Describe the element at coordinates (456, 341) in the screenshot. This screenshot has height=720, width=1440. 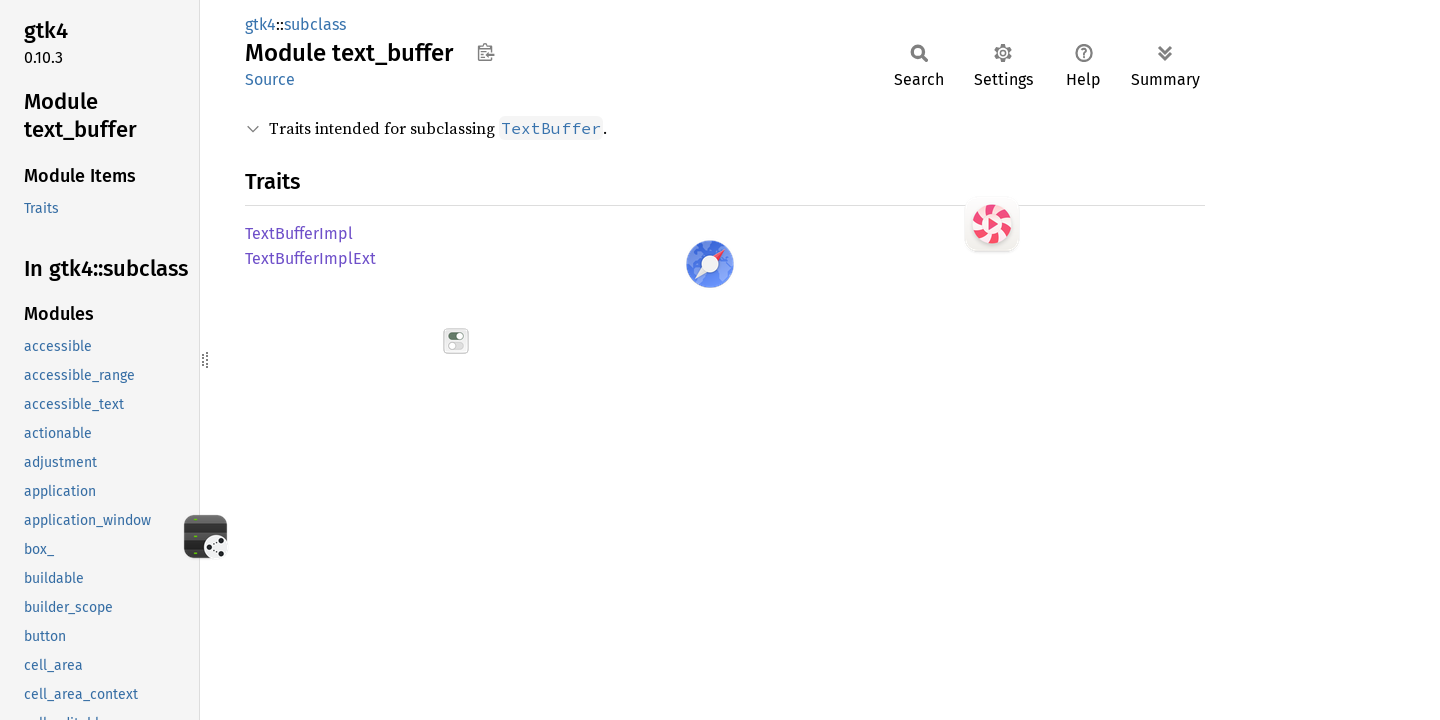
I see `open system tweaks or customization settings` at that location.